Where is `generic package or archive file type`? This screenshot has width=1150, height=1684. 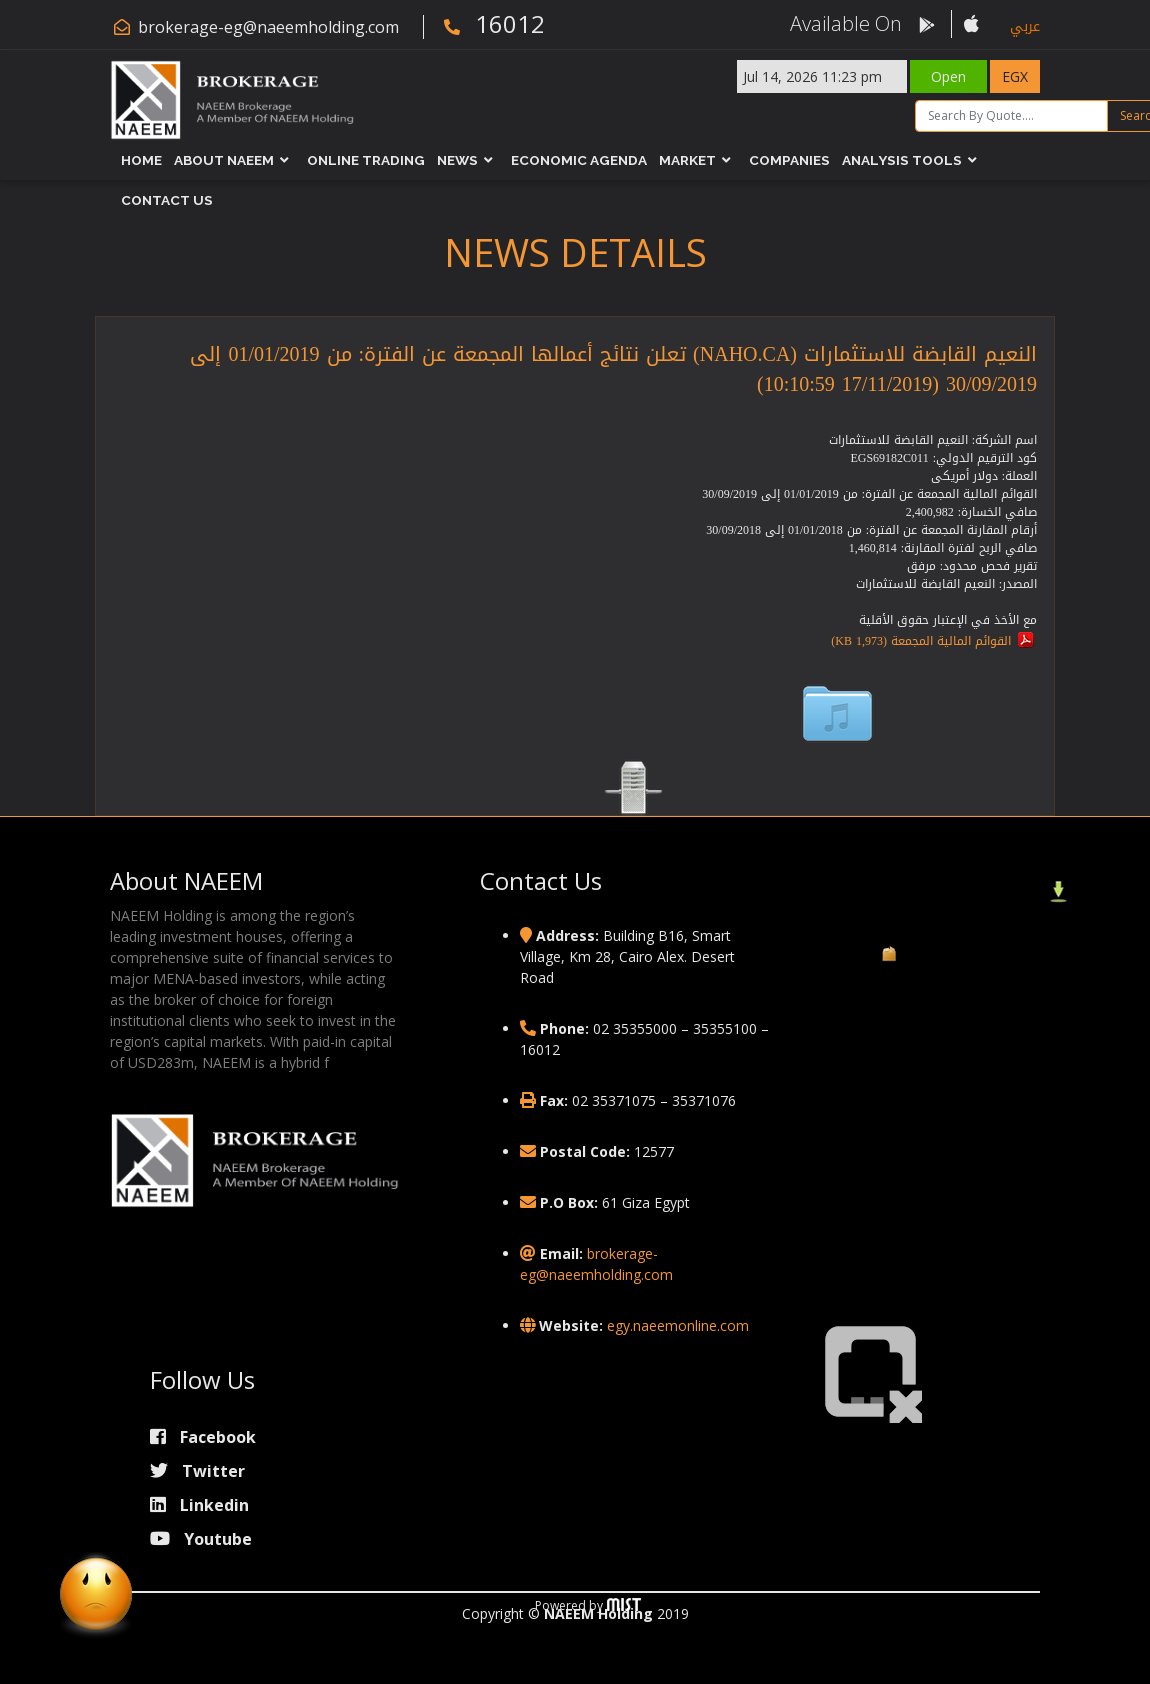 generic package or archive file type is located at coordinates (889, 954).